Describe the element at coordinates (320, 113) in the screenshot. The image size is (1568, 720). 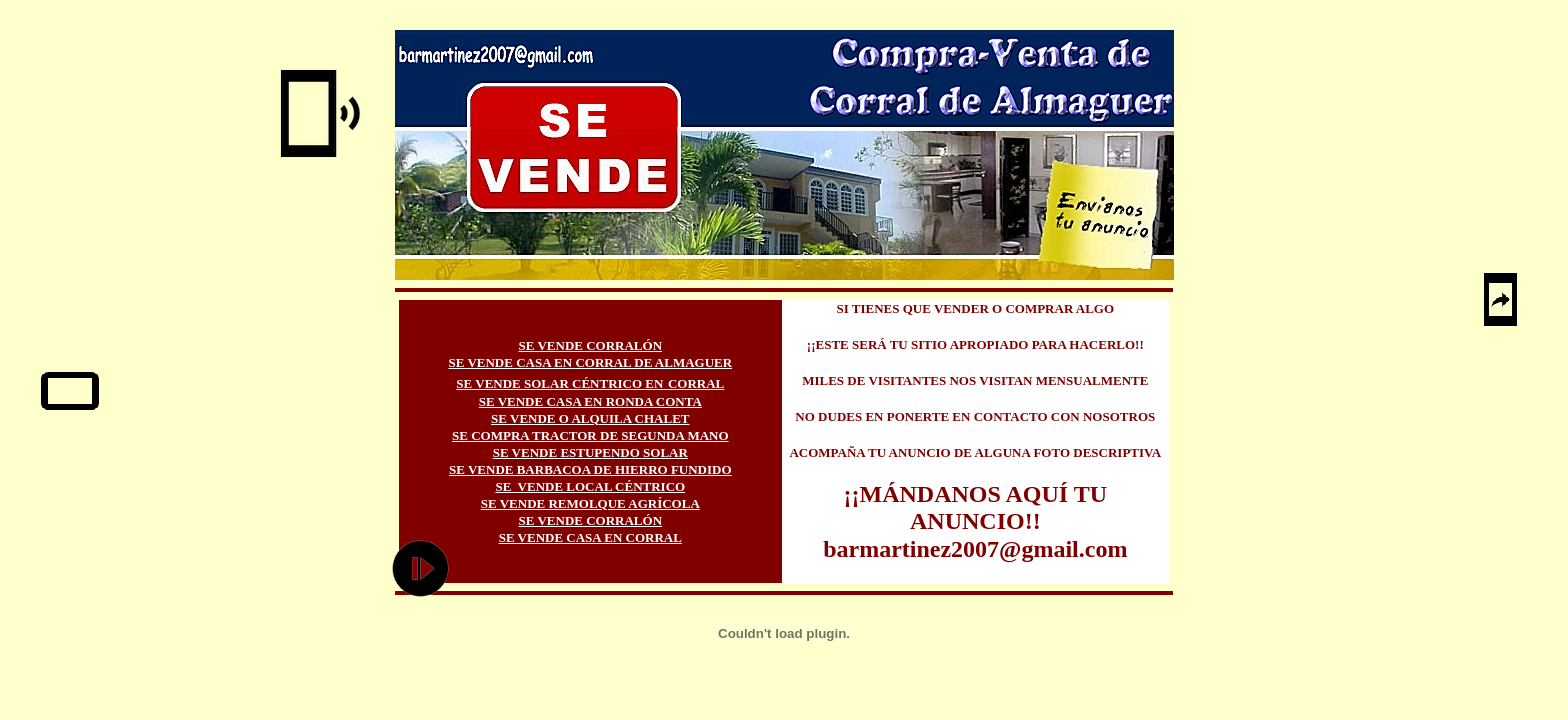
I see `incoming call or notification on linked device` at that location.